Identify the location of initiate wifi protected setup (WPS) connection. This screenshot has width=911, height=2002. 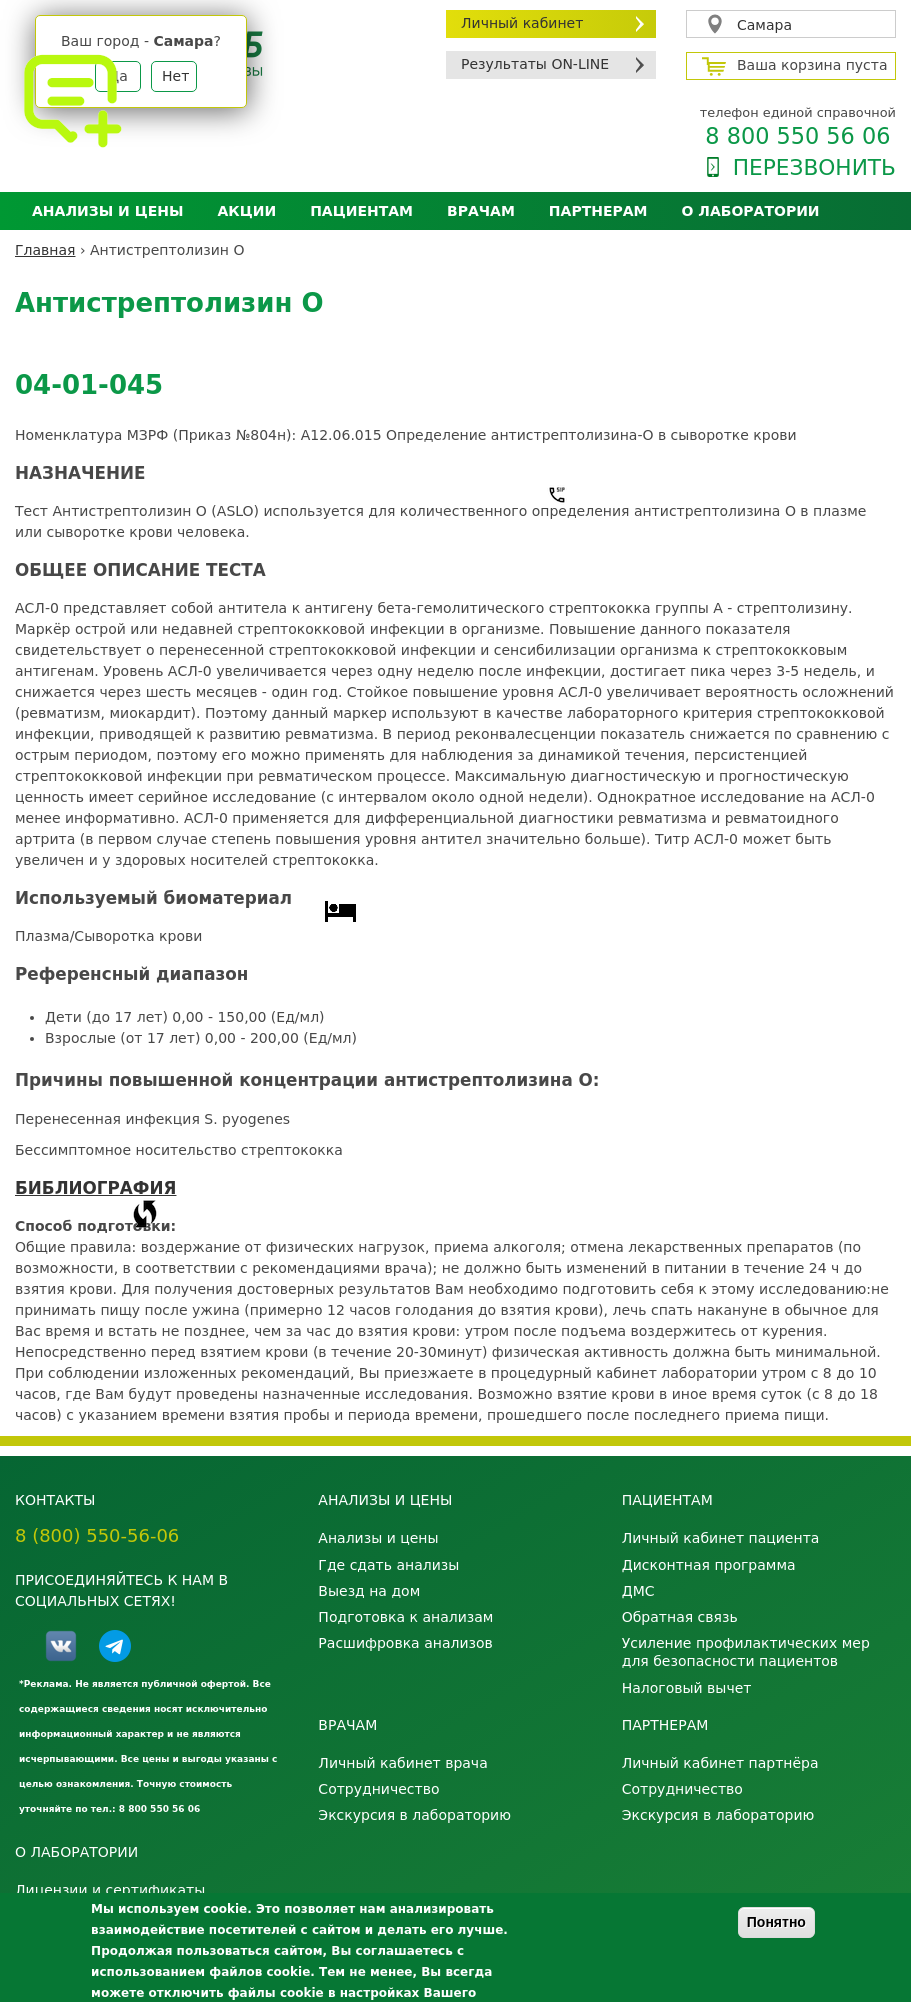
(145, 1214).